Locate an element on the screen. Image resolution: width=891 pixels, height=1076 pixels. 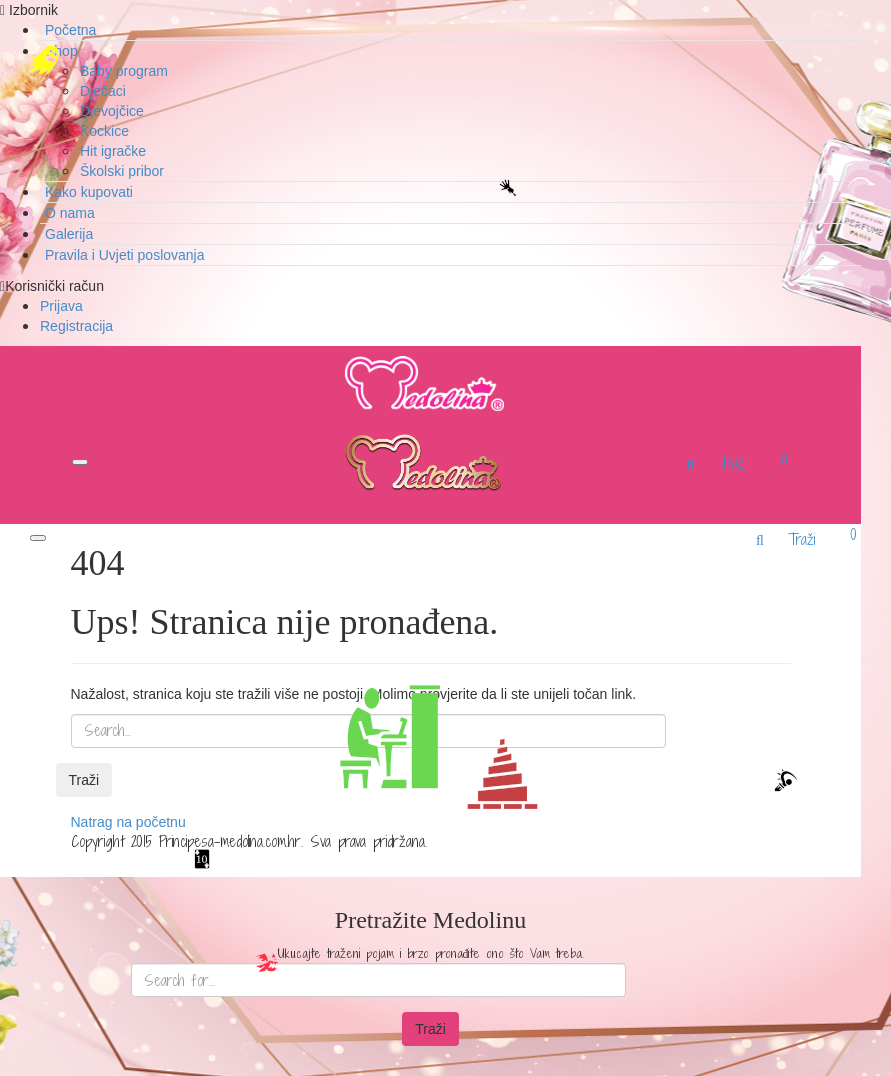
equip a magic staff or wand is located at coordinates (786, 780).